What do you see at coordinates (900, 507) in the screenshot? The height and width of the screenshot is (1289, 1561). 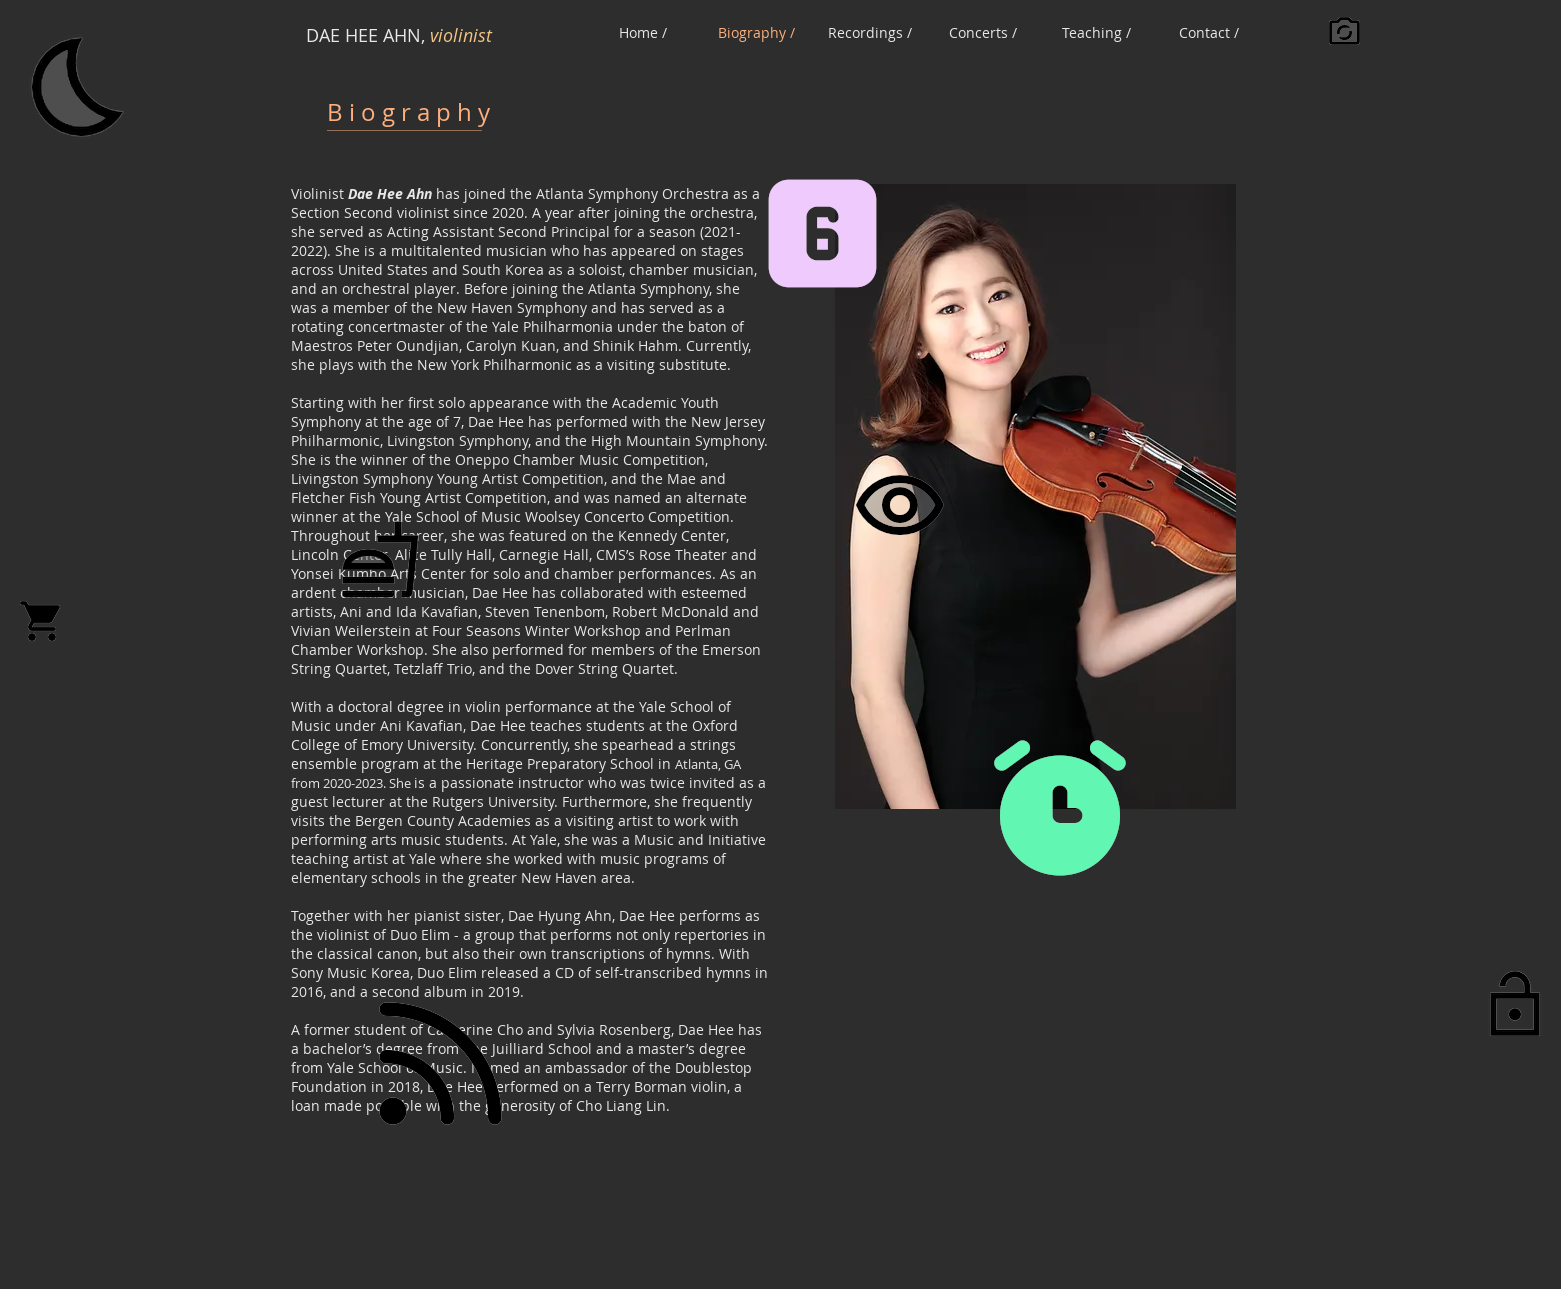 I see `toggle visibility of content or password` at bounding box center [900, 507].